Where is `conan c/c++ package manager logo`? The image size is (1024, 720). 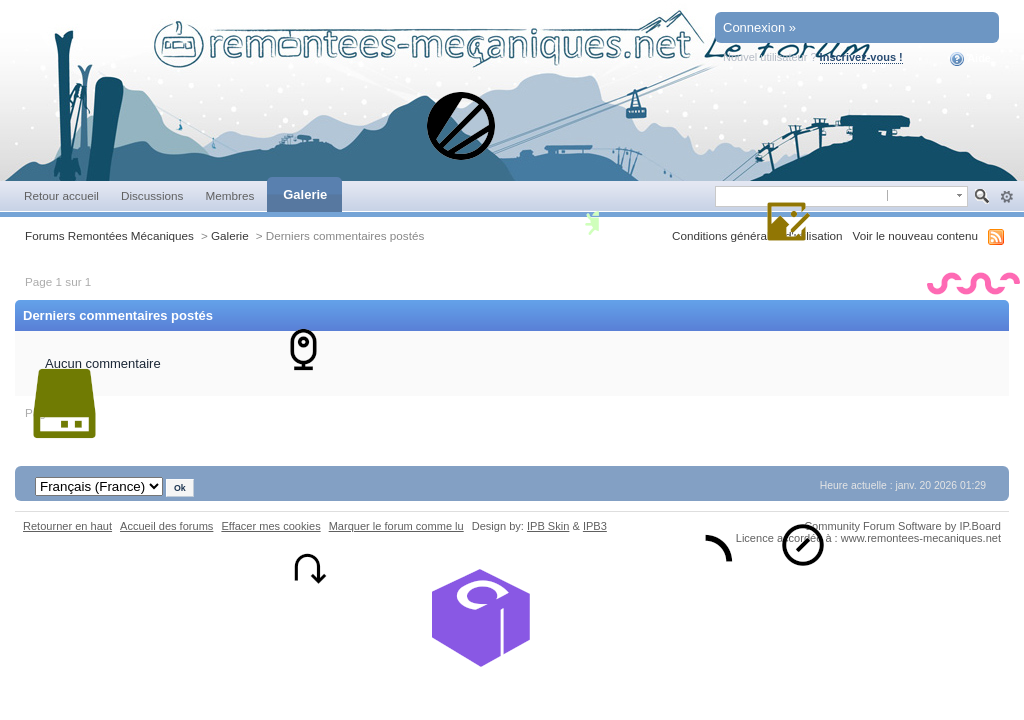
conan c/c++ package manager logo is located at coordinates (481, 618).